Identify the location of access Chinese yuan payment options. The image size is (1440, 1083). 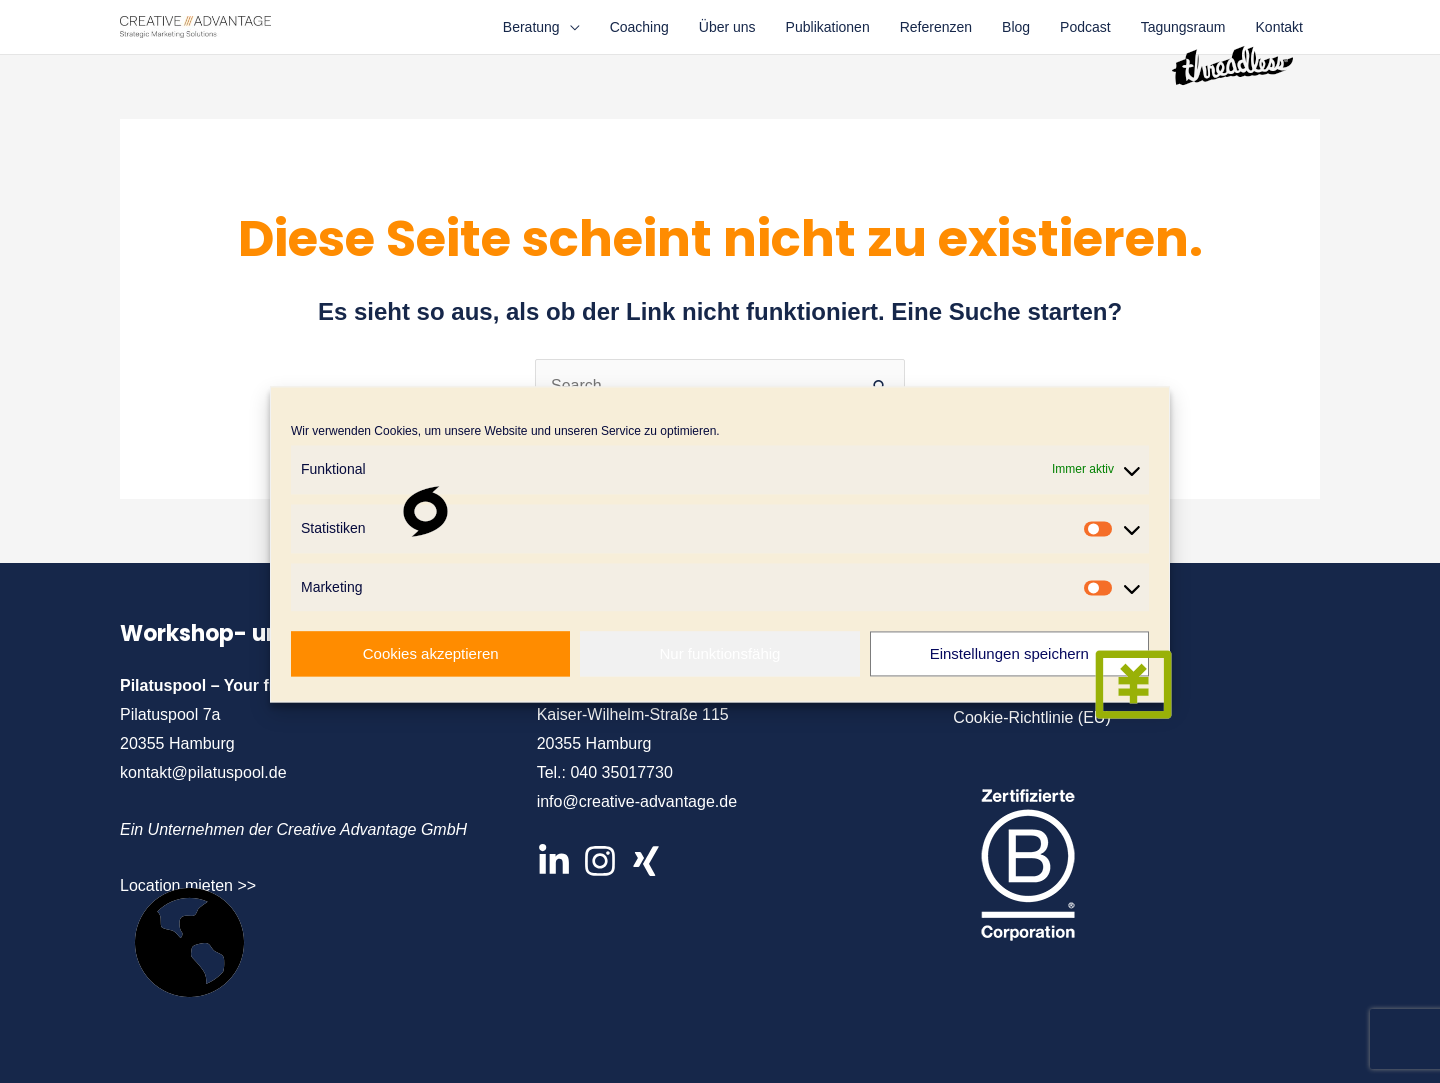
(1133, 684).